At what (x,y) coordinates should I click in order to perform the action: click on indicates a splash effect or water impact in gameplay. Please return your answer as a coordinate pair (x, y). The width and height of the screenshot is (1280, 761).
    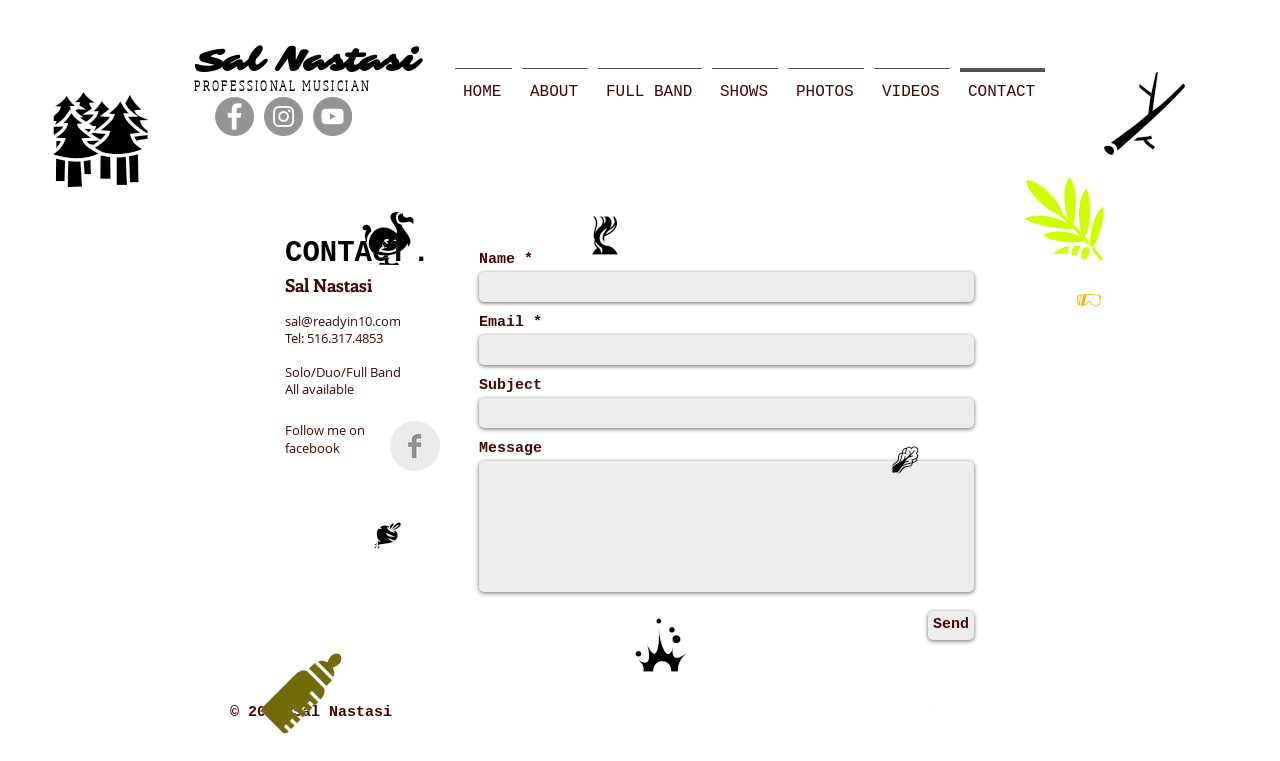
    Looking at the image, I should click on (661, 645).